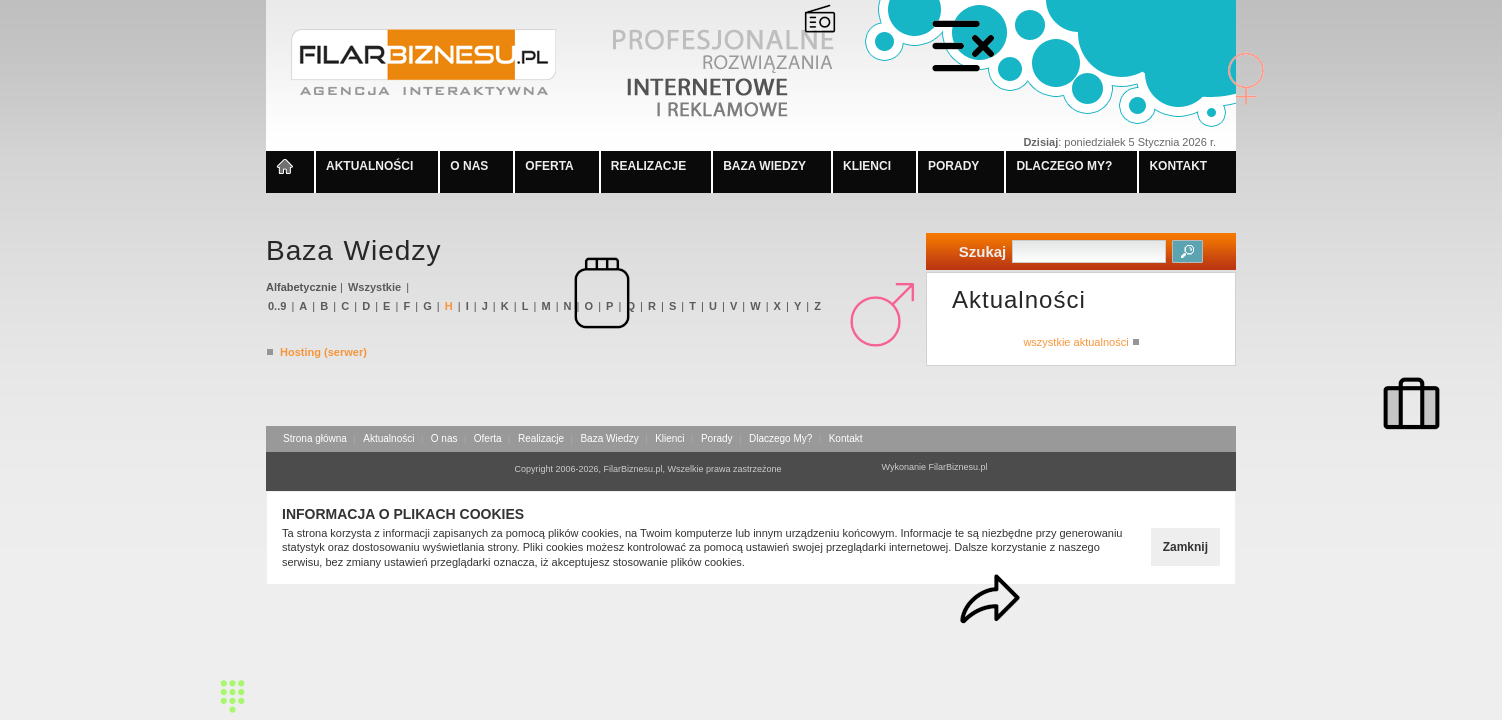 Image resolution: width=1502 pixels, height=720 pixels. Describe the element at coordinates (820, 21) in the screenshot. I see `open radio or audio streaming` at that location.